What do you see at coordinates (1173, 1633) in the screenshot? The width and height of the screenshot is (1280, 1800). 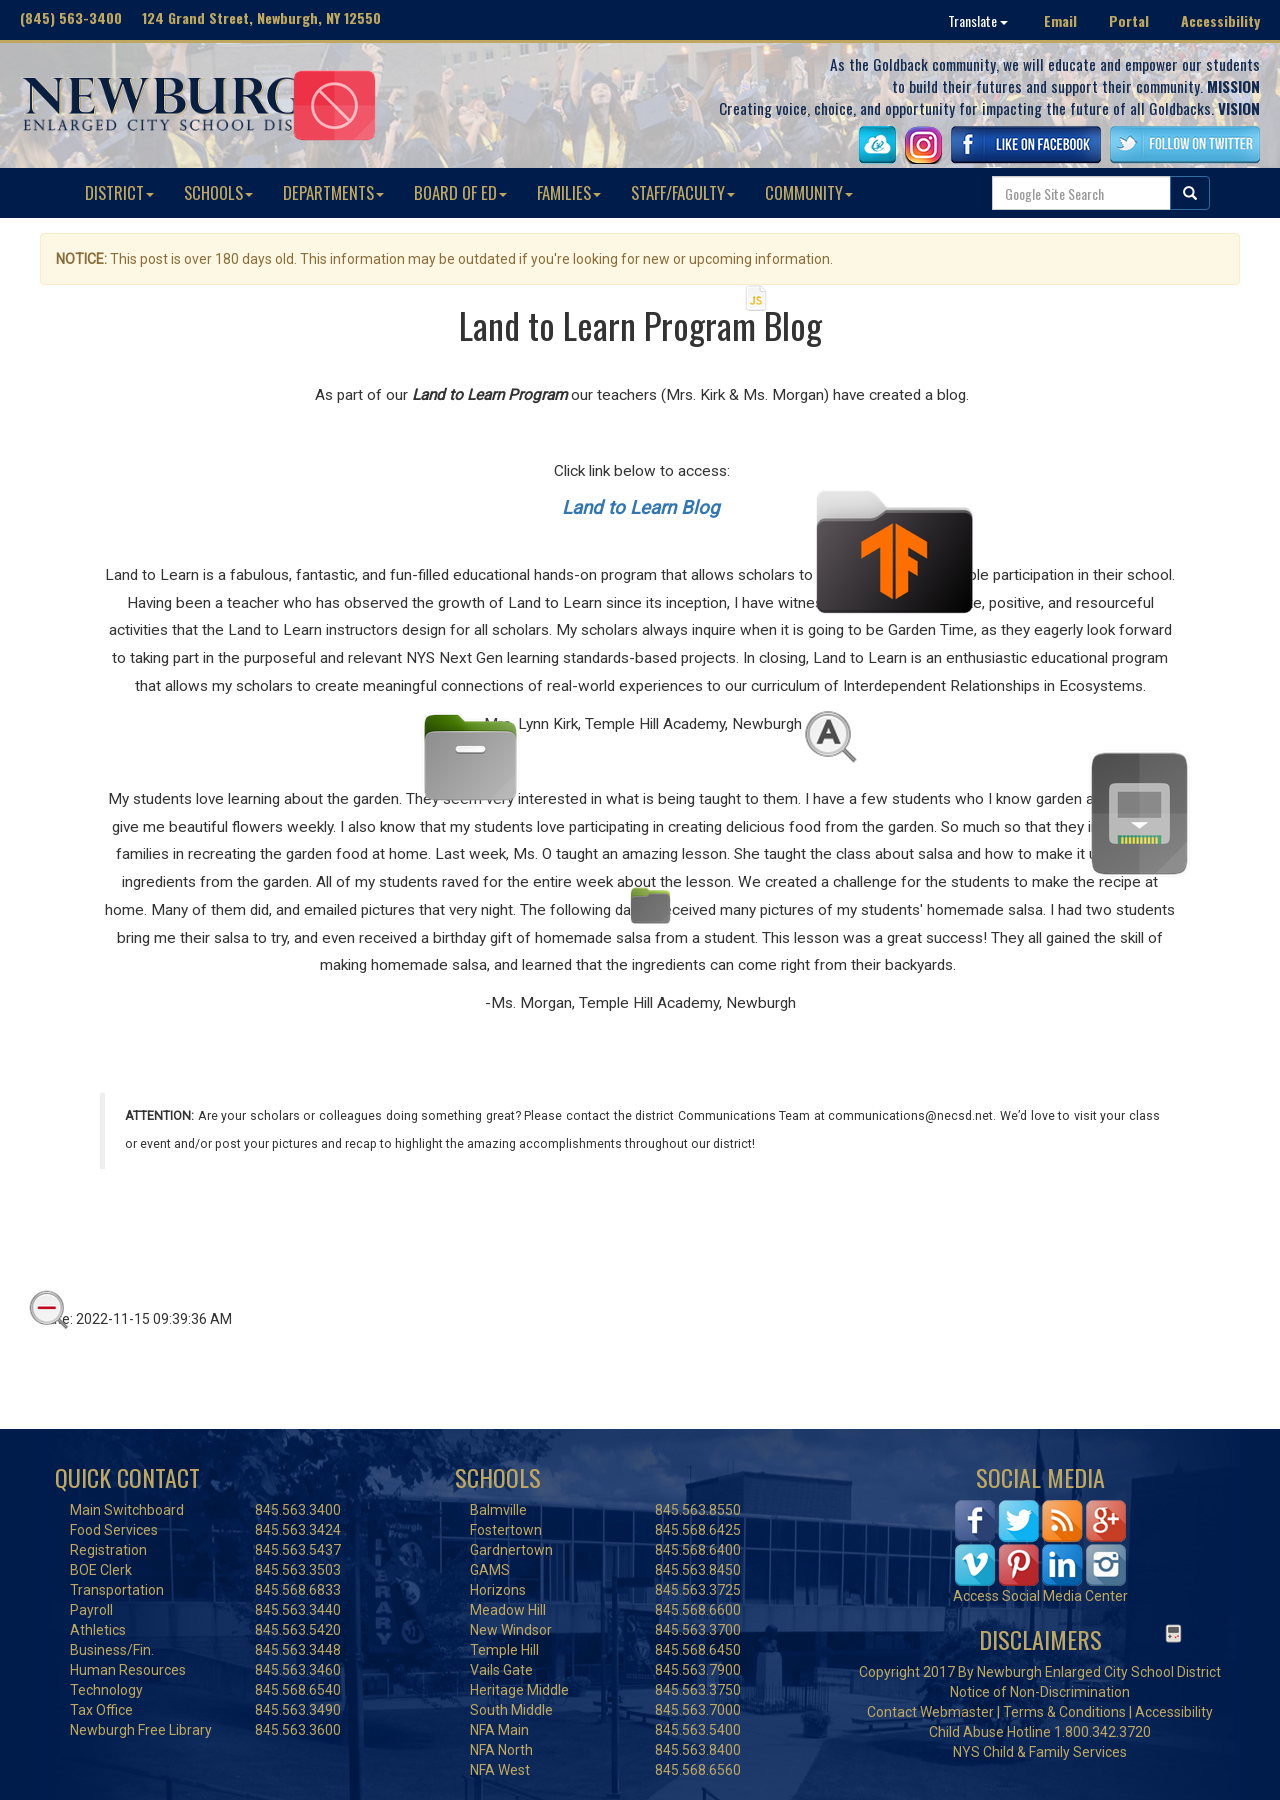 I see `open the games app` at bounding box center [1173, 1633].